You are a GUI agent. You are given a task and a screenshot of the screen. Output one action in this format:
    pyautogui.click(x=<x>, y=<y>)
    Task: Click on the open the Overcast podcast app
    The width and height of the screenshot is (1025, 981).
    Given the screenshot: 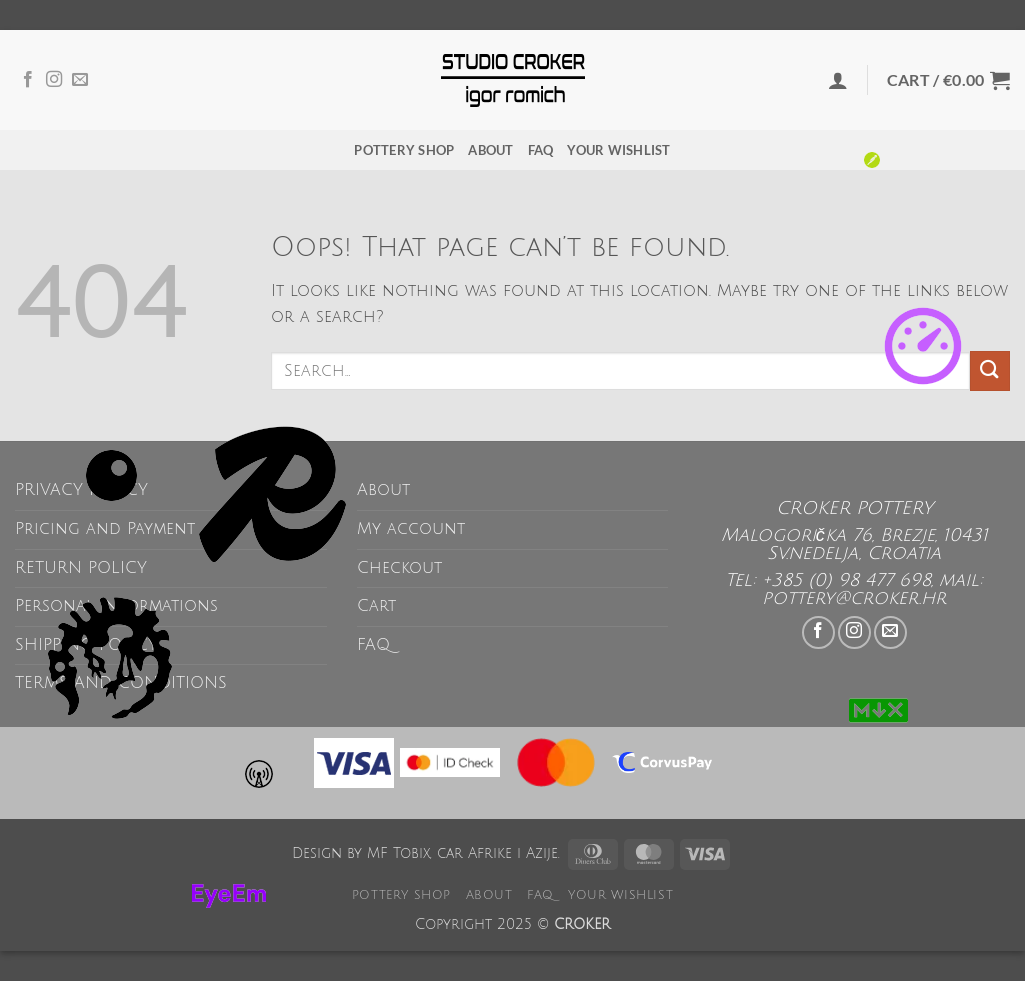 What is the action you would take?
    pyautogui.click(x=259, y=774)
    